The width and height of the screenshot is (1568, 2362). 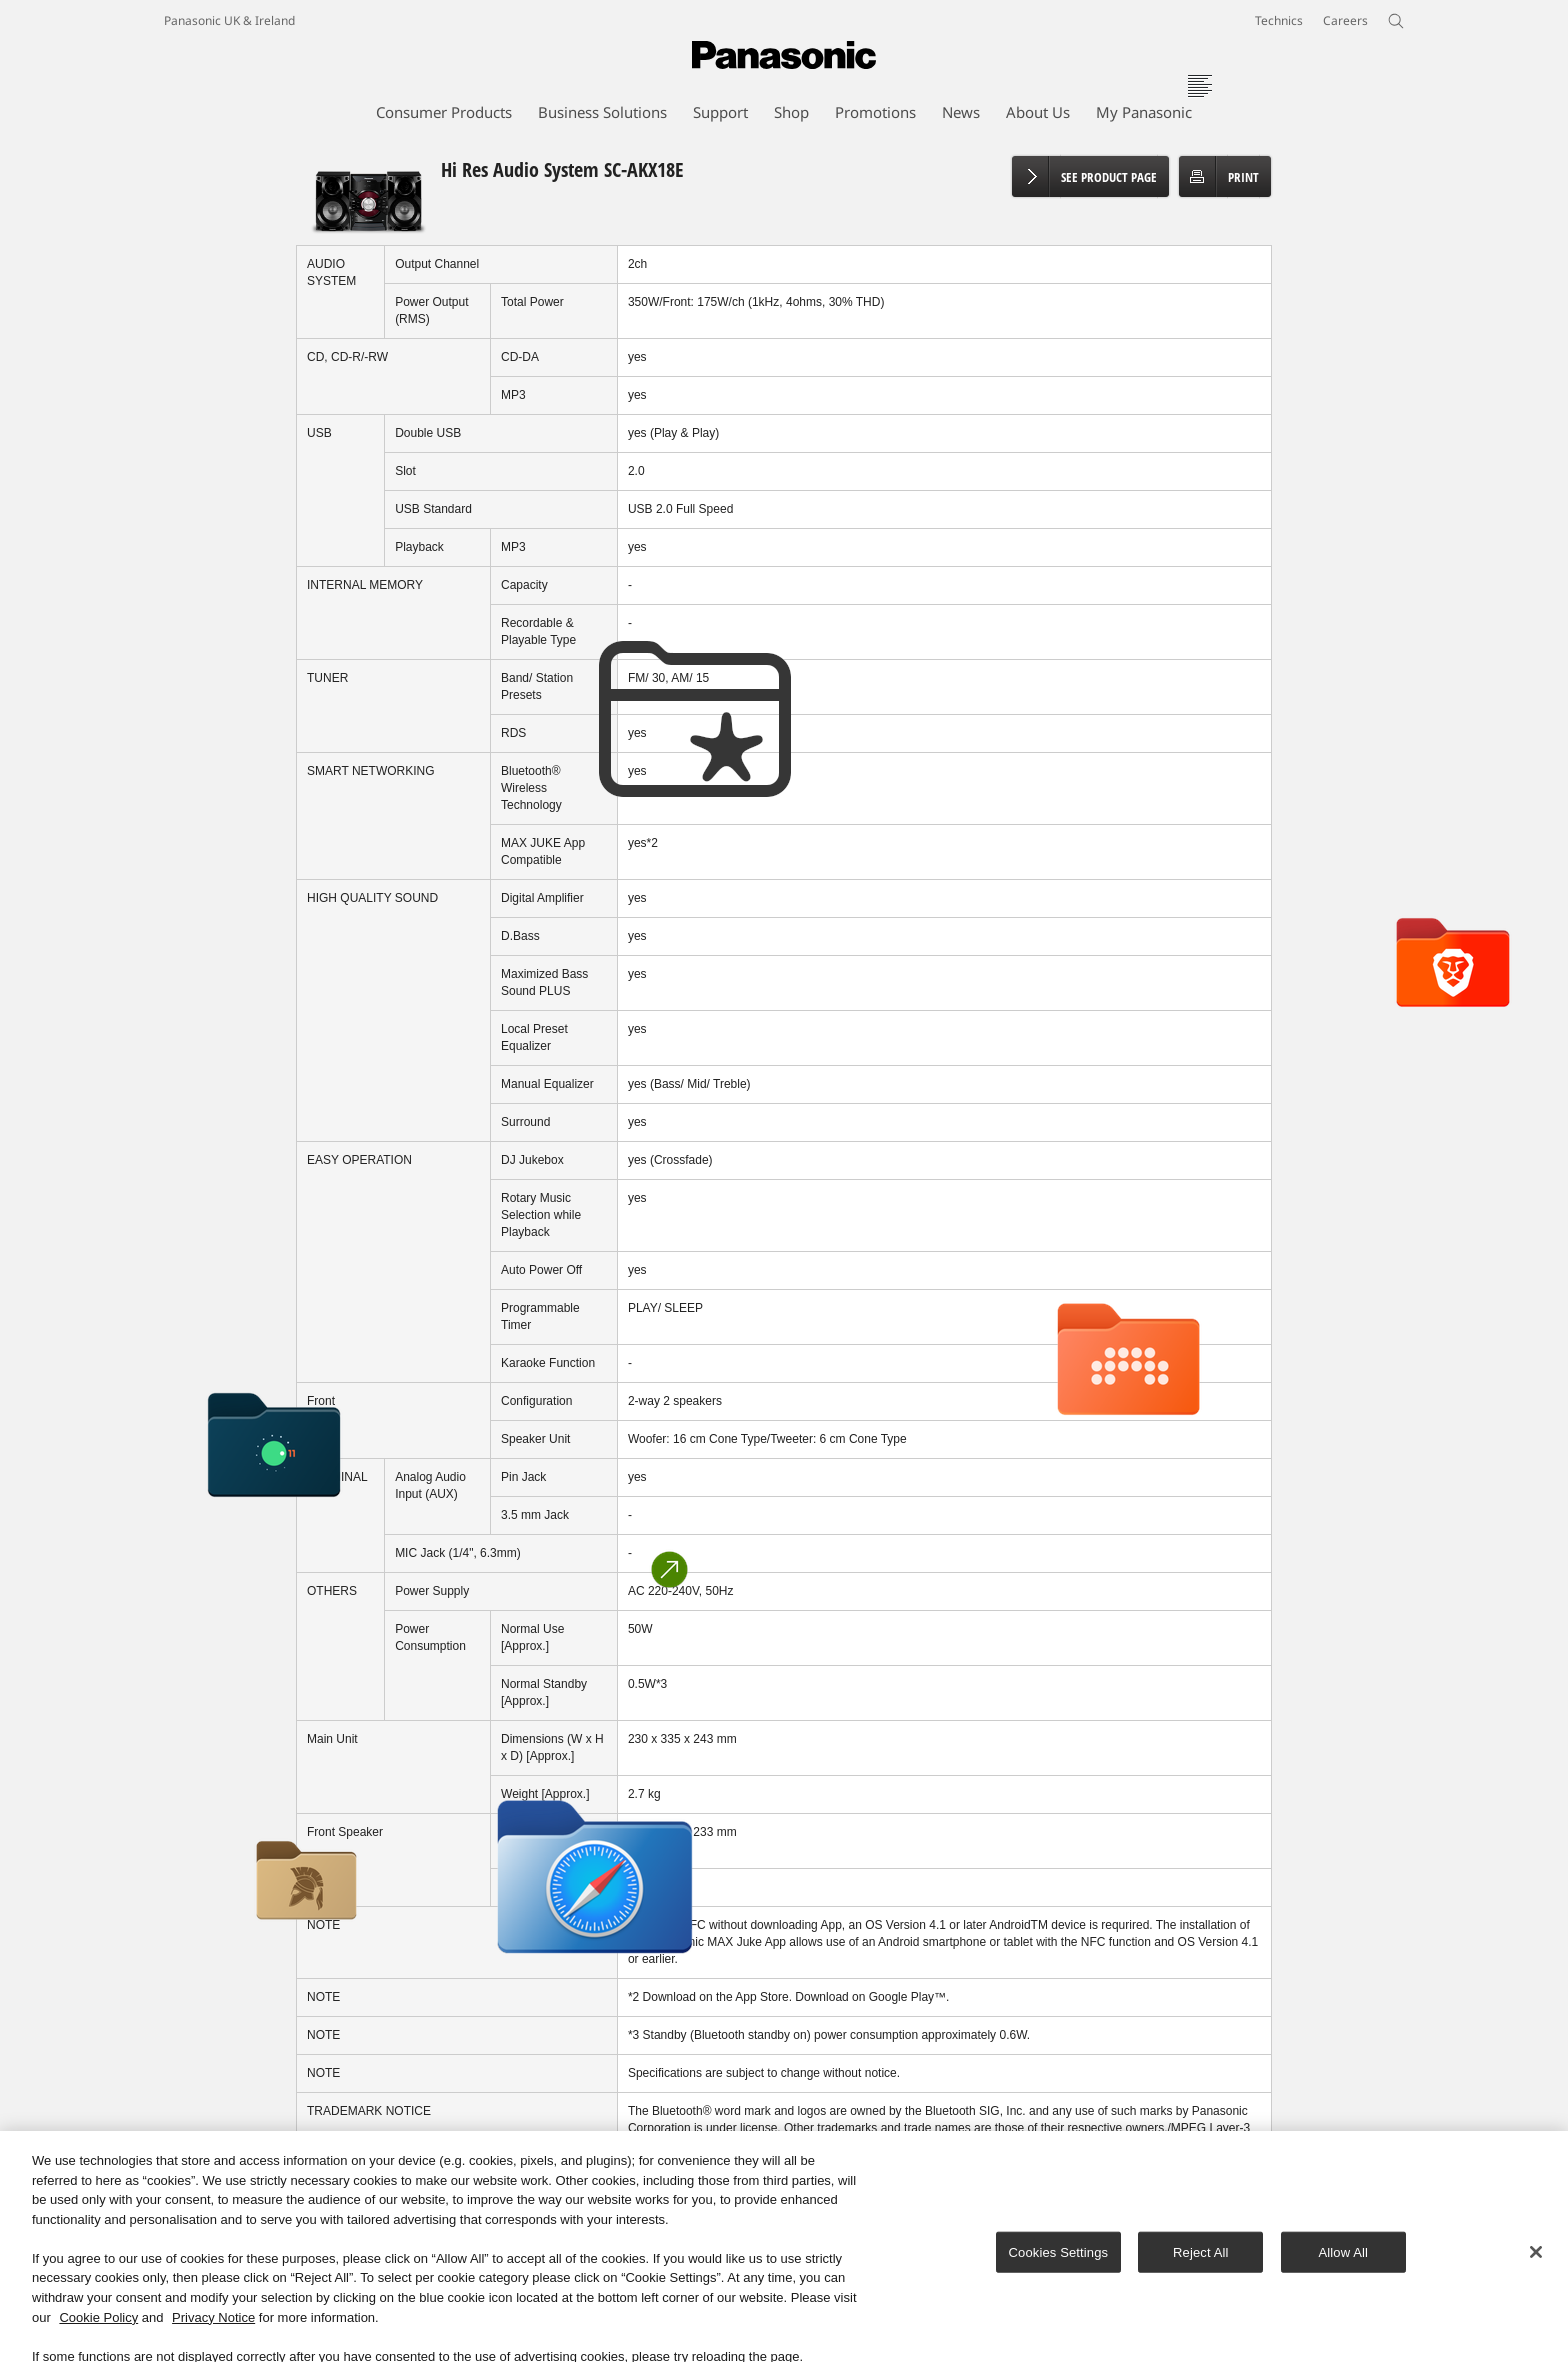 I want to click on open Brave browser downloads folder, so click(x=1452, y=965).